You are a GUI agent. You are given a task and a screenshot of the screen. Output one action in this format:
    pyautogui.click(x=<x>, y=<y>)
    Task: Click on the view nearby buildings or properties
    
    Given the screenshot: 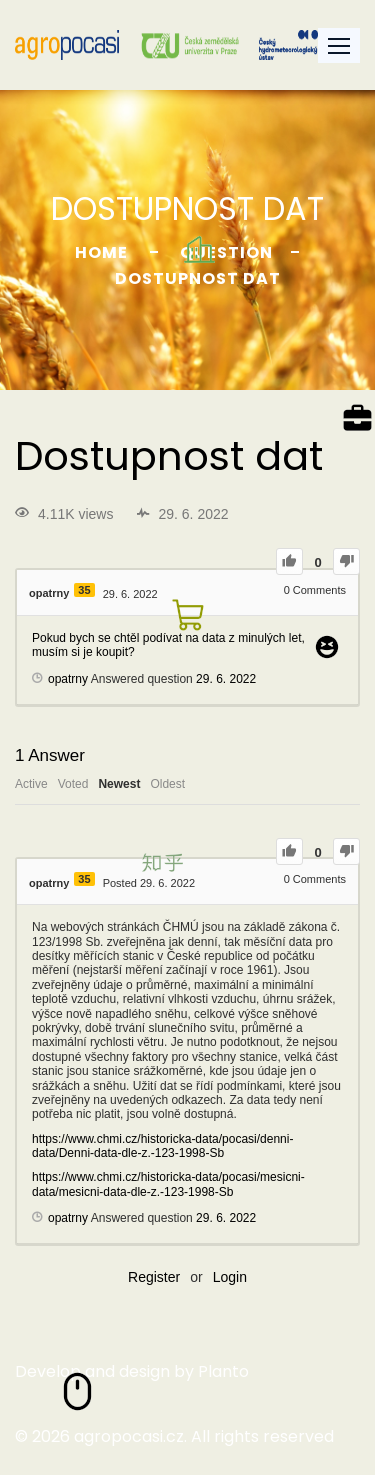 What is the action you would take?
    pyautogui.click(x=199, y=250)
    